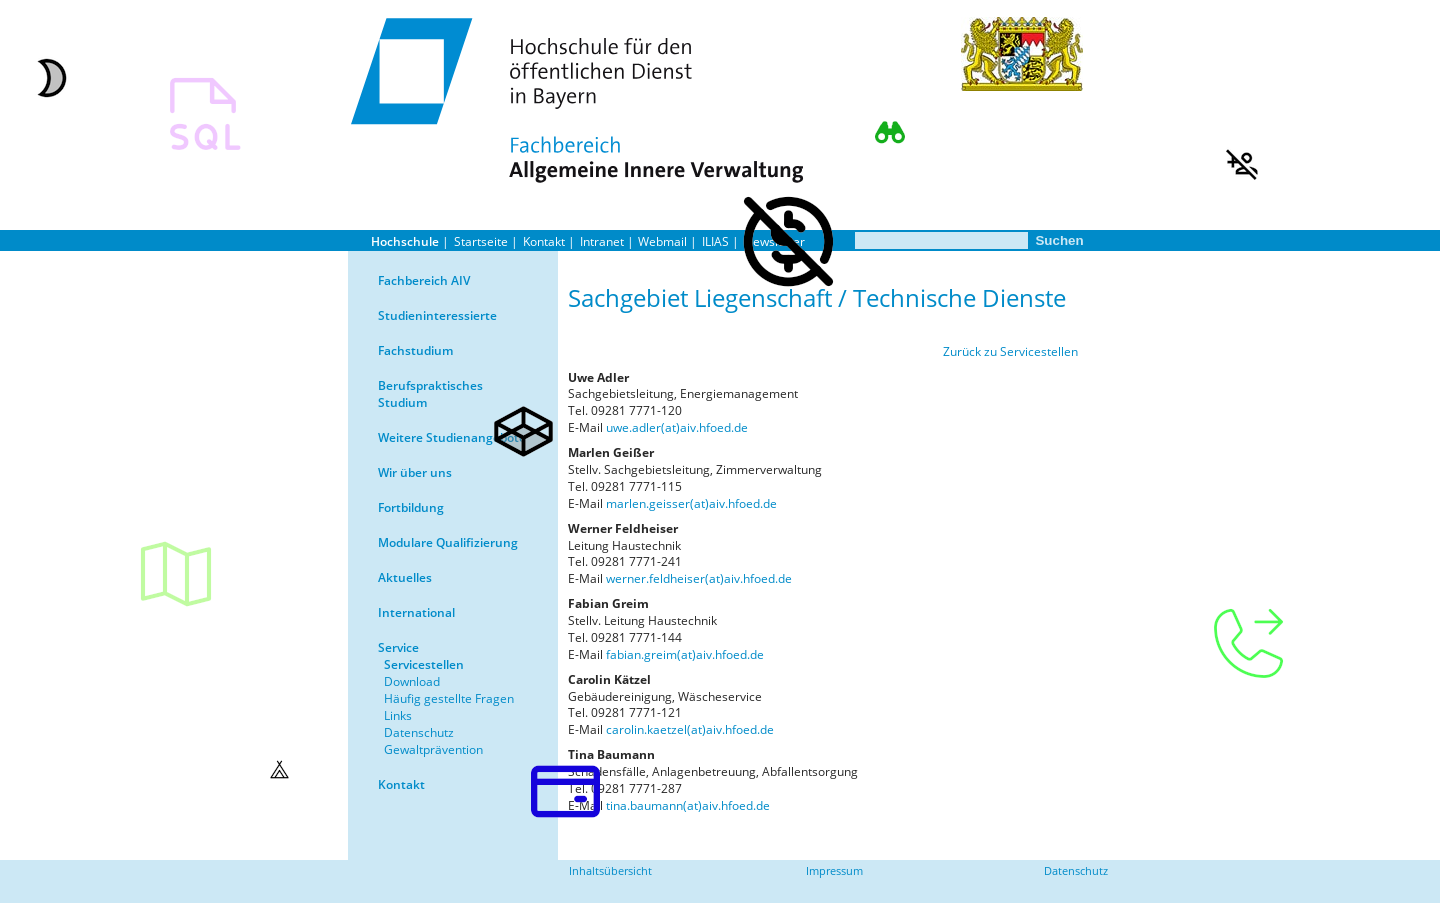 The width and height of the screenshot is (1440, 903). I want to click on open or view an SQL database file, so click(203, 117).